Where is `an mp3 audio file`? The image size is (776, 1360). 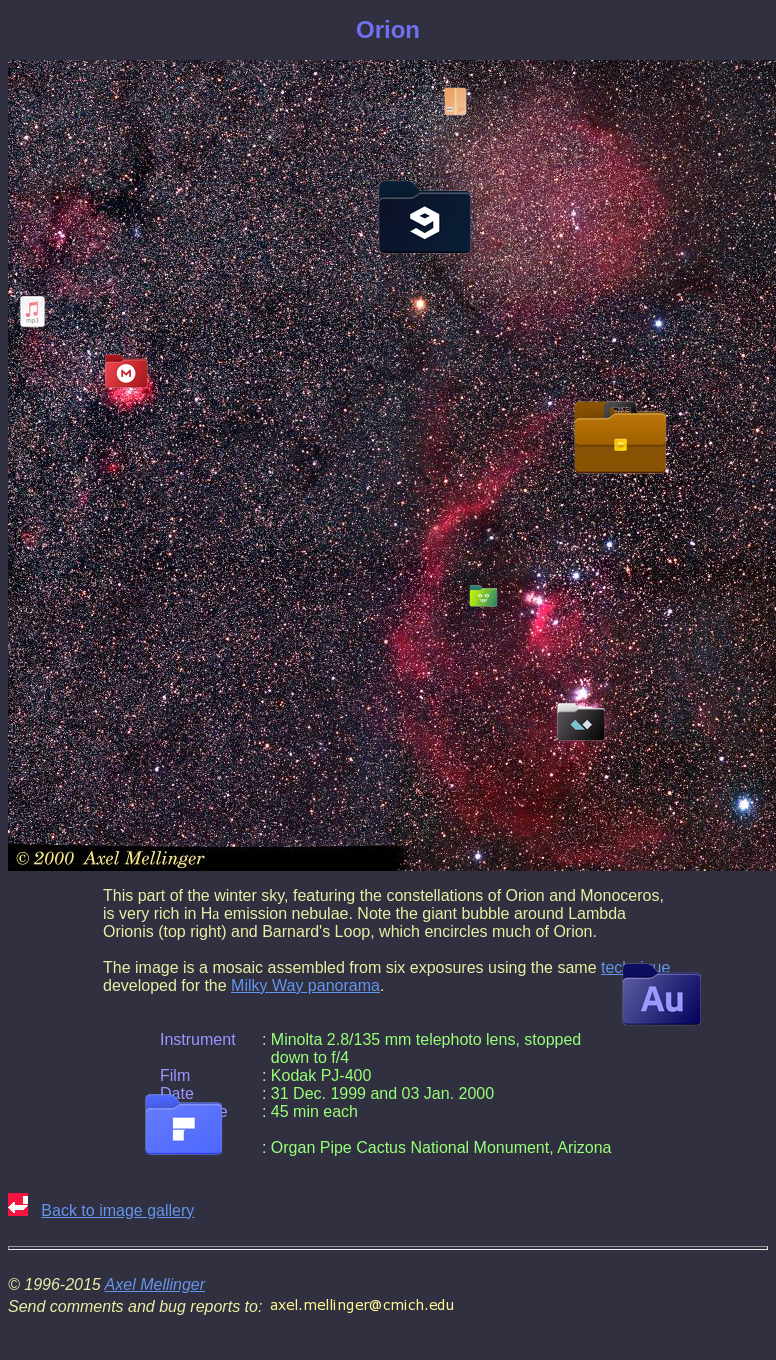
an mp3 audio file is located at coordinates (32, 311).